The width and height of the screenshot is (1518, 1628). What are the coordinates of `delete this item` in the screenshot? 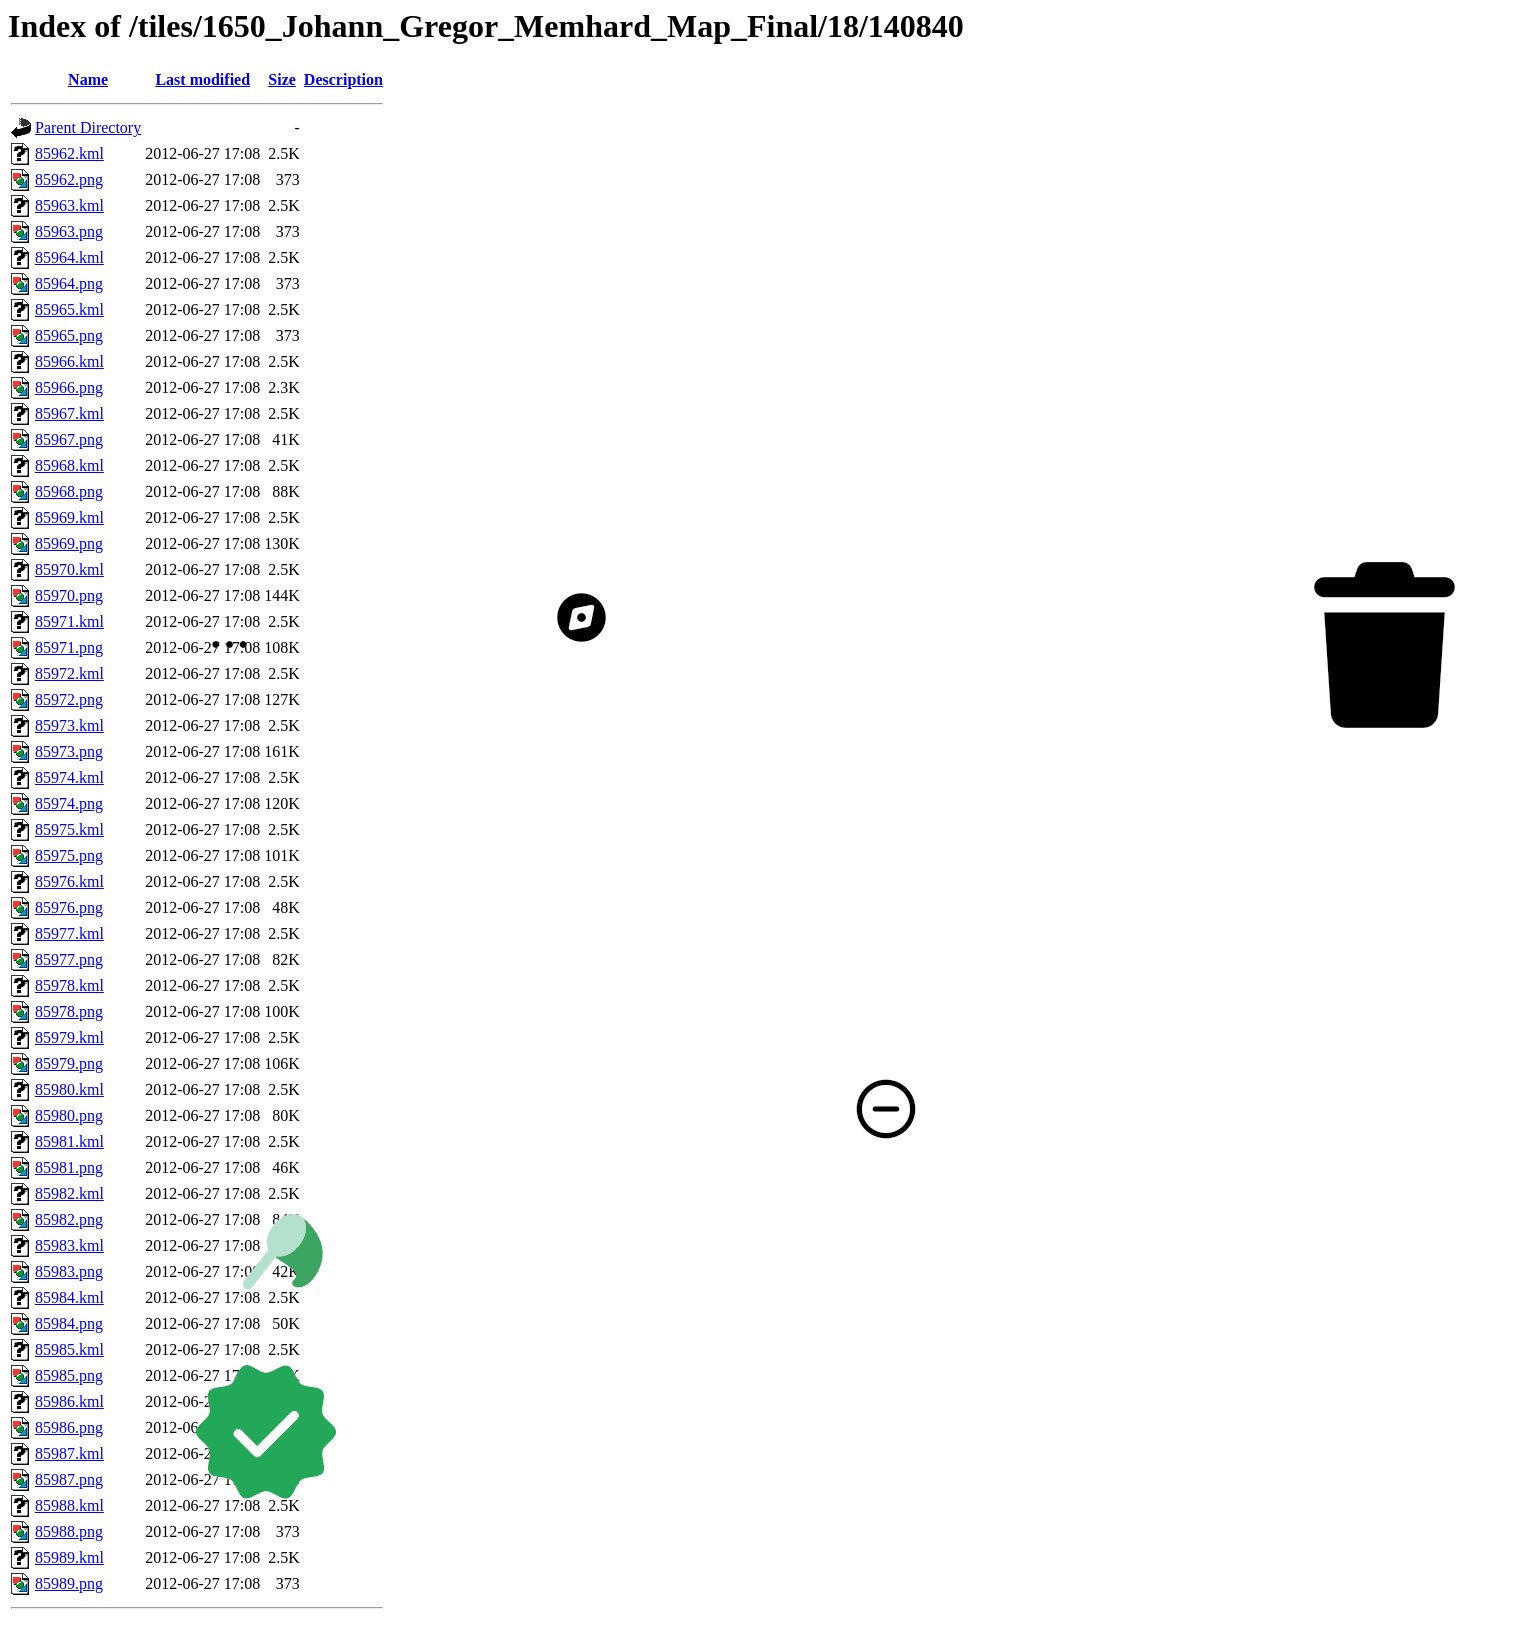 It's located at (1384, 647).